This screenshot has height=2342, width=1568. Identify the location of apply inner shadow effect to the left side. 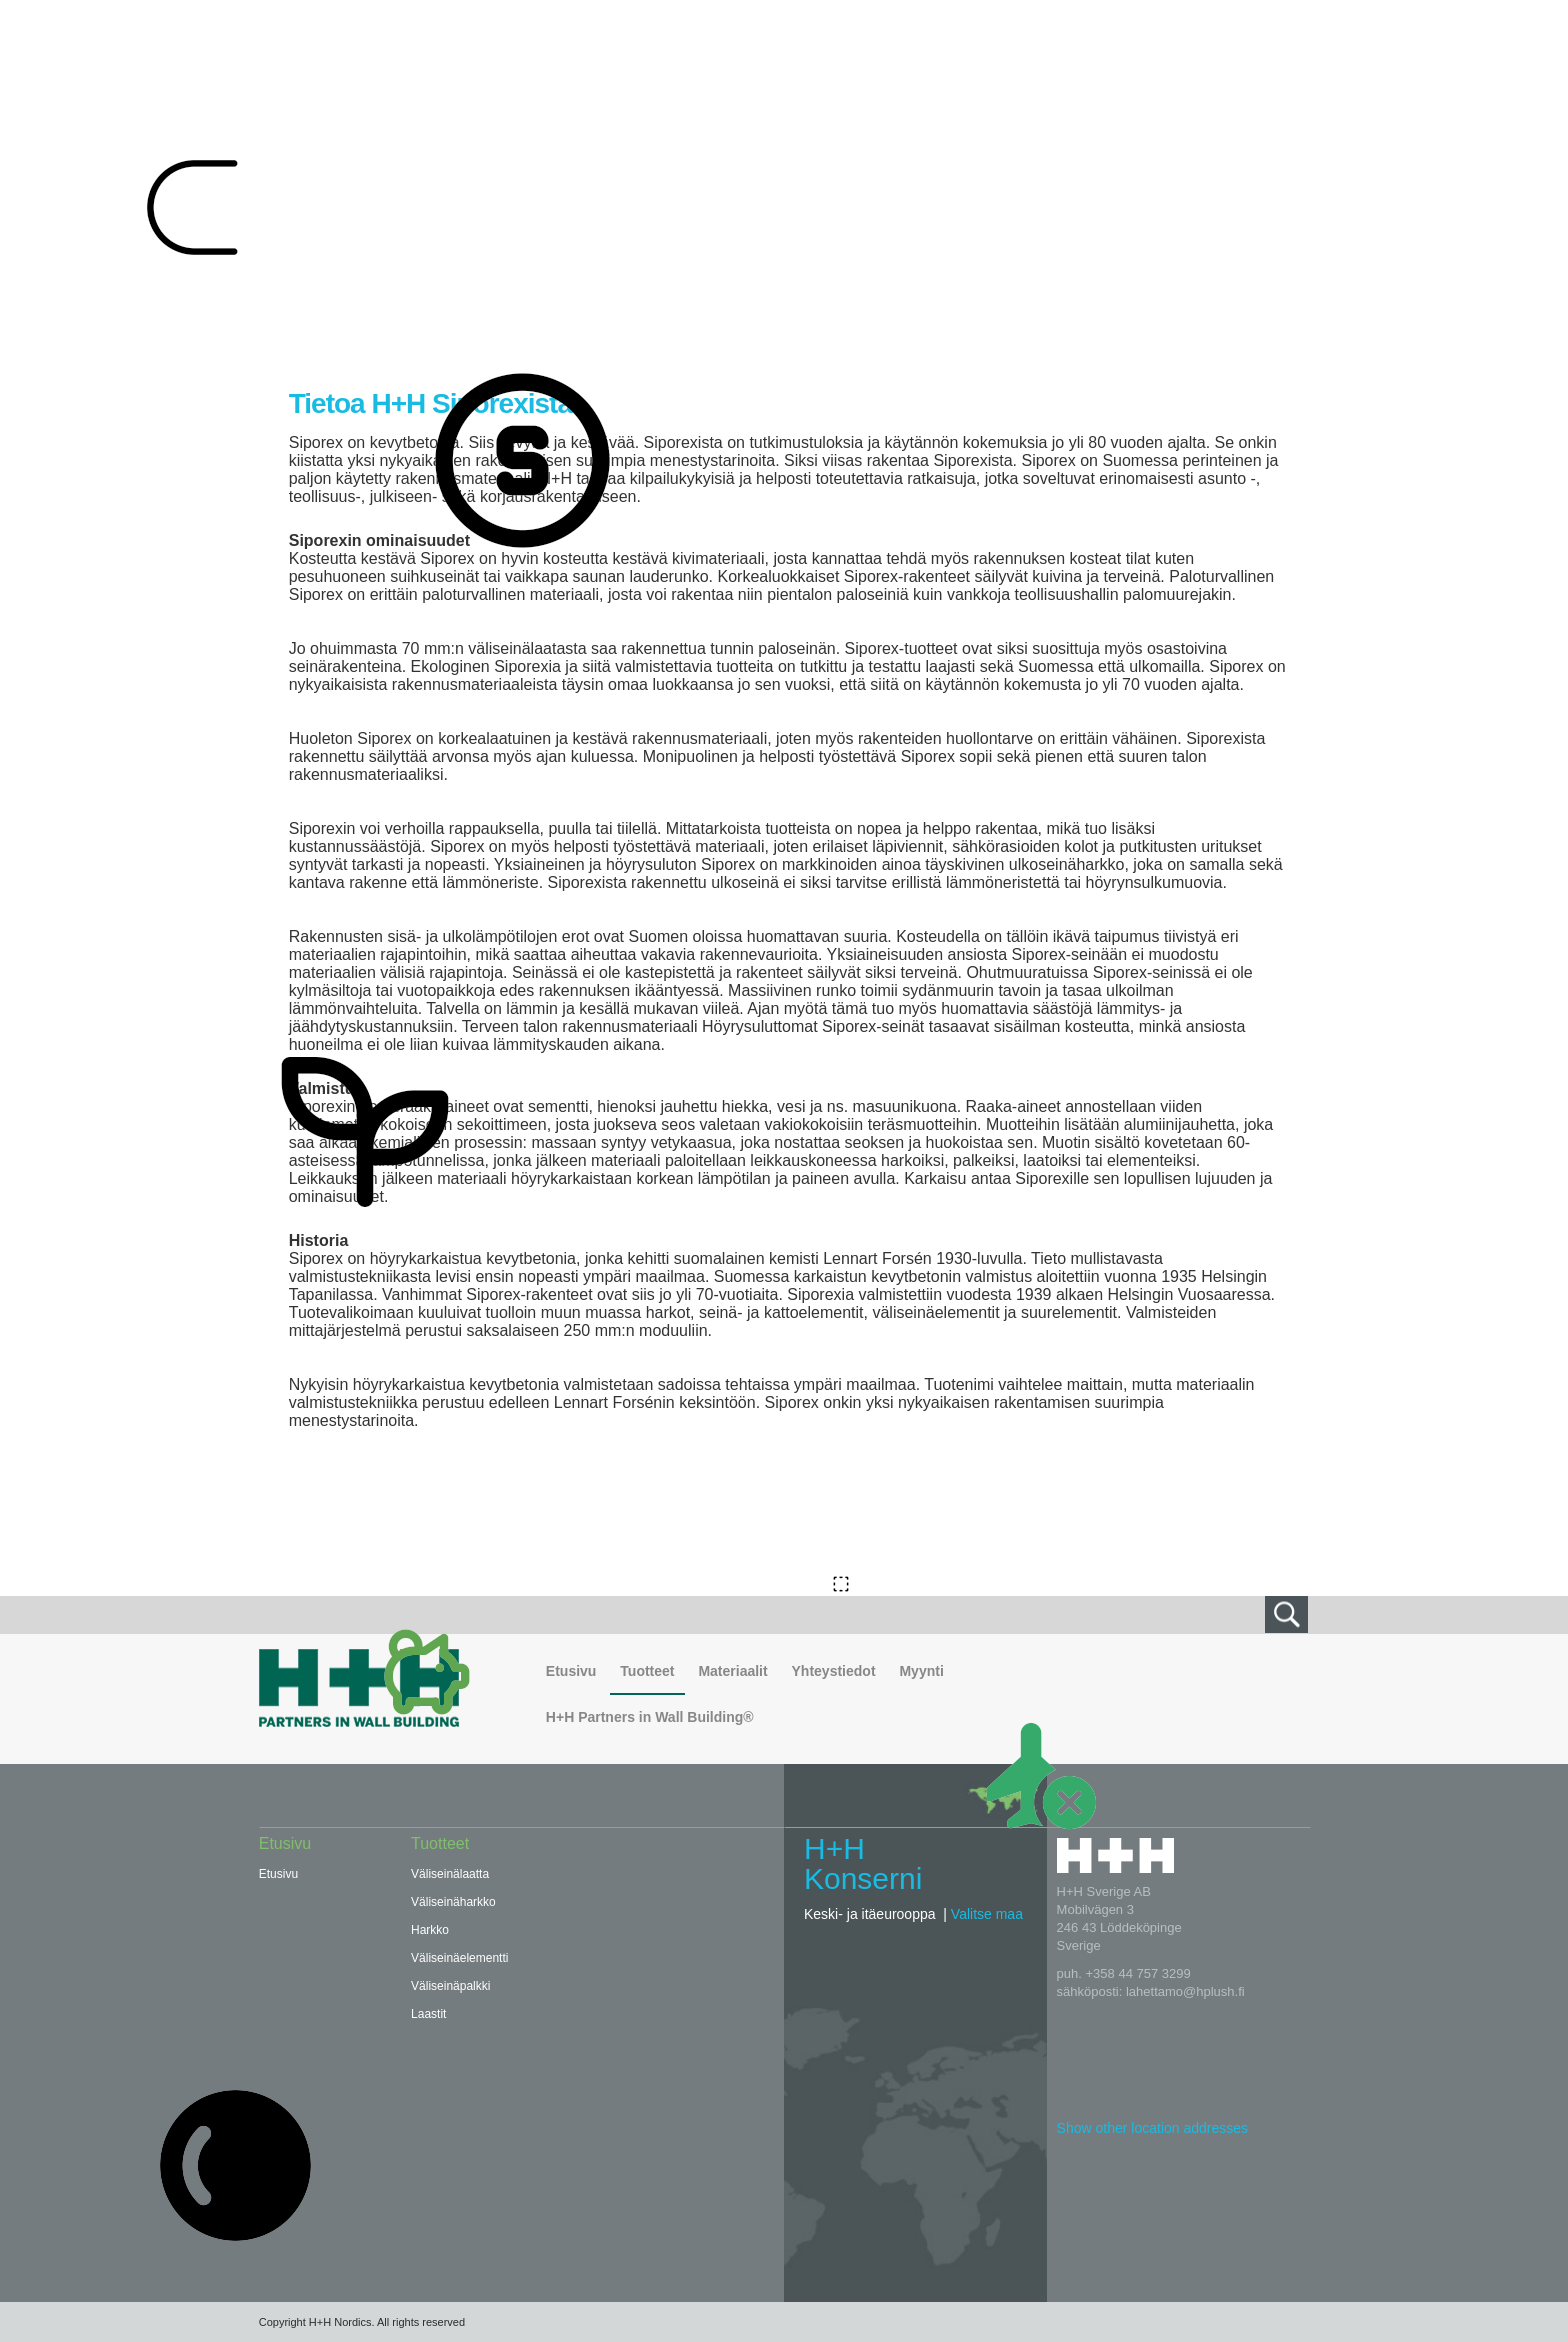
(235, 2165).